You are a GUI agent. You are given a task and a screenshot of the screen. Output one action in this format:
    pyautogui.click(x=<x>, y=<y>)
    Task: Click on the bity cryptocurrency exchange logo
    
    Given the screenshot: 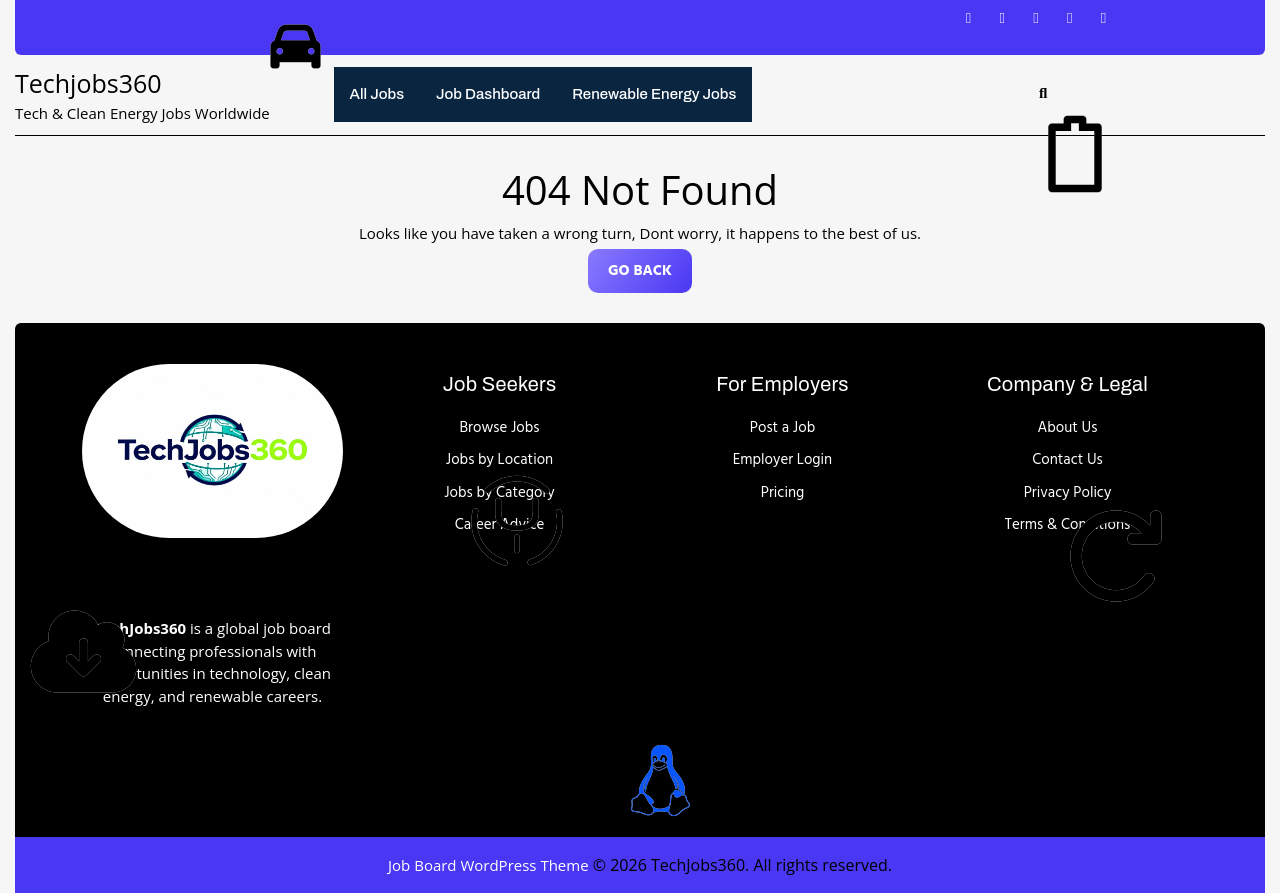 What is the action you would take?
    pyautogui.click(x=517, y=523)
    